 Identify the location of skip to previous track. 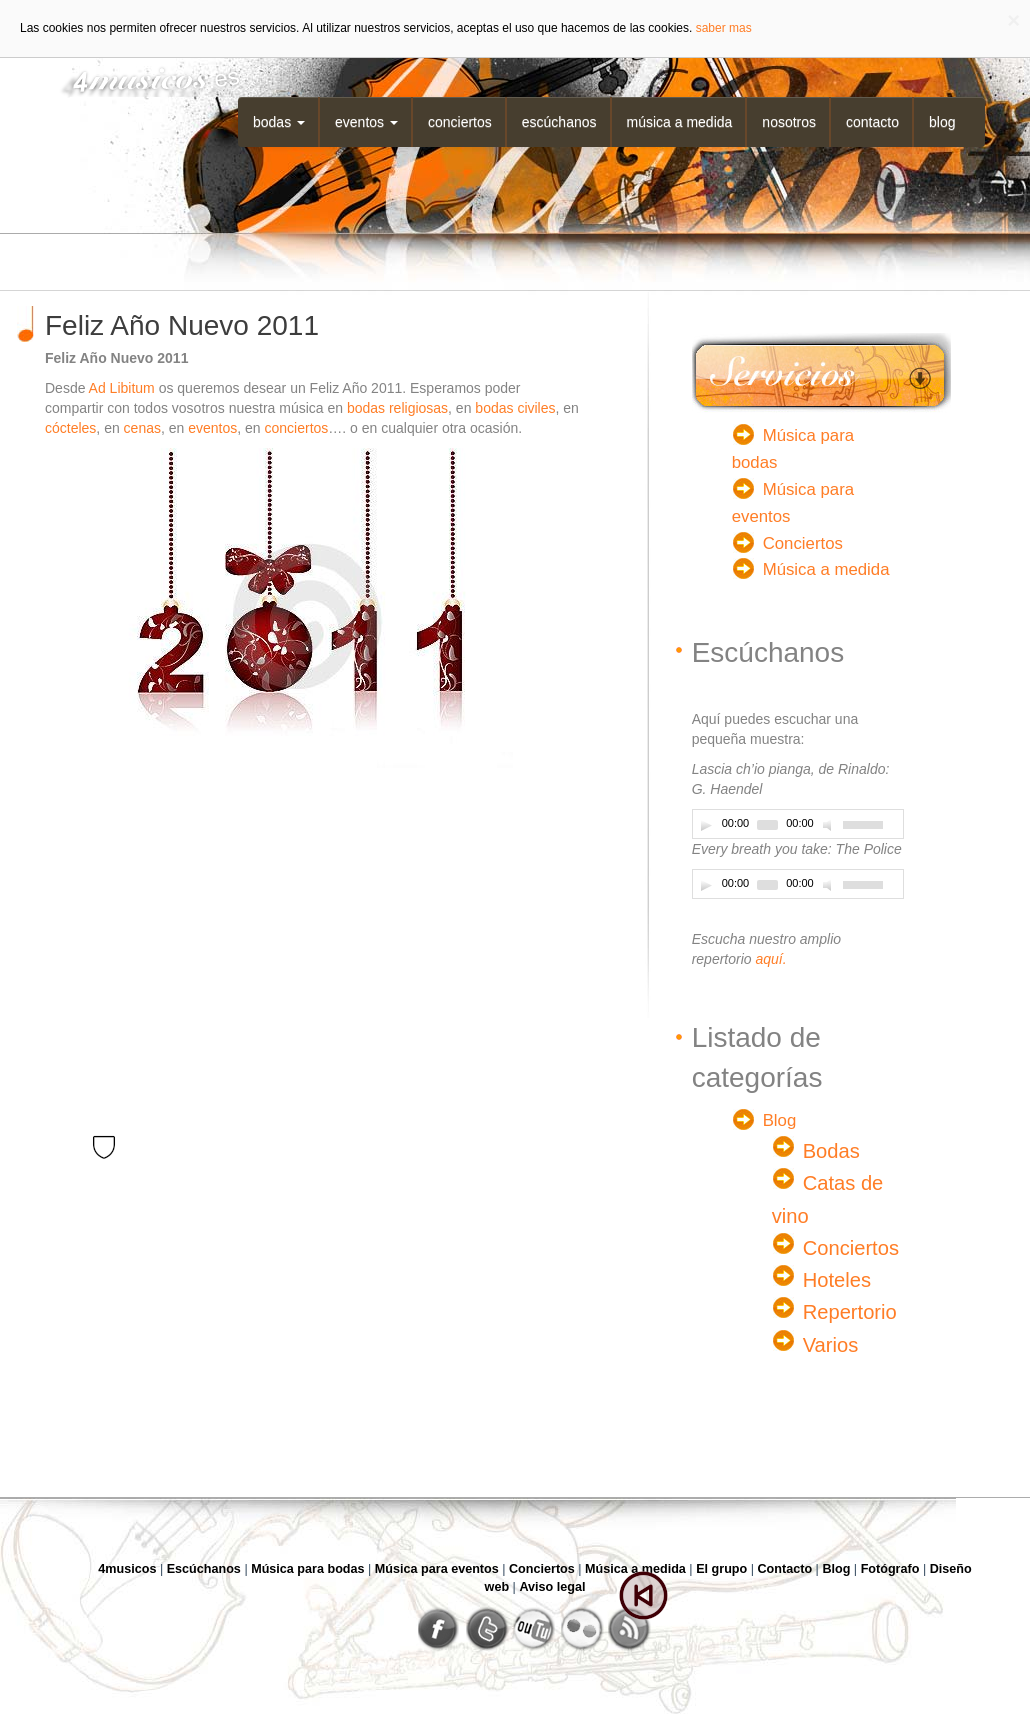
(643, 1595).